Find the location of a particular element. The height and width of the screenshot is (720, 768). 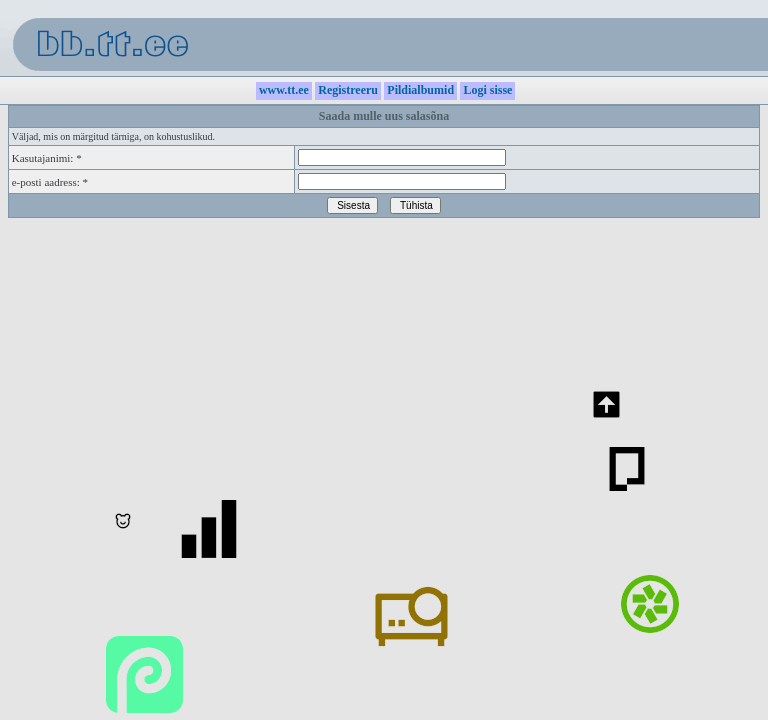

upload a file or document is located at coordinates (606, 404).